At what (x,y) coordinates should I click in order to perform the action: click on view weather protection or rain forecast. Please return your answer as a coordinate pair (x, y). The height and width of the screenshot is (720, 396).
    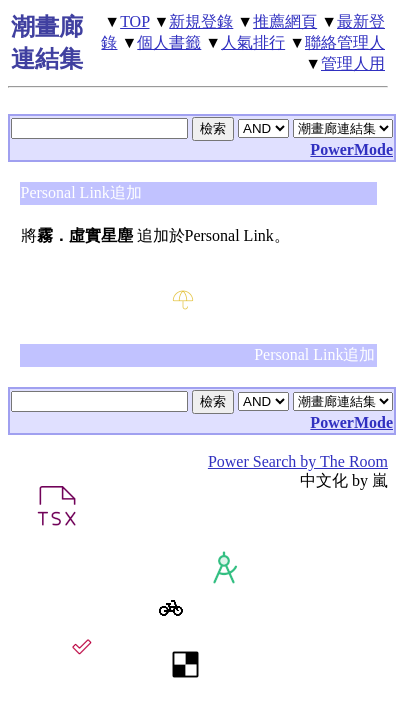
    Looking at the image, I should click on (183, 300).